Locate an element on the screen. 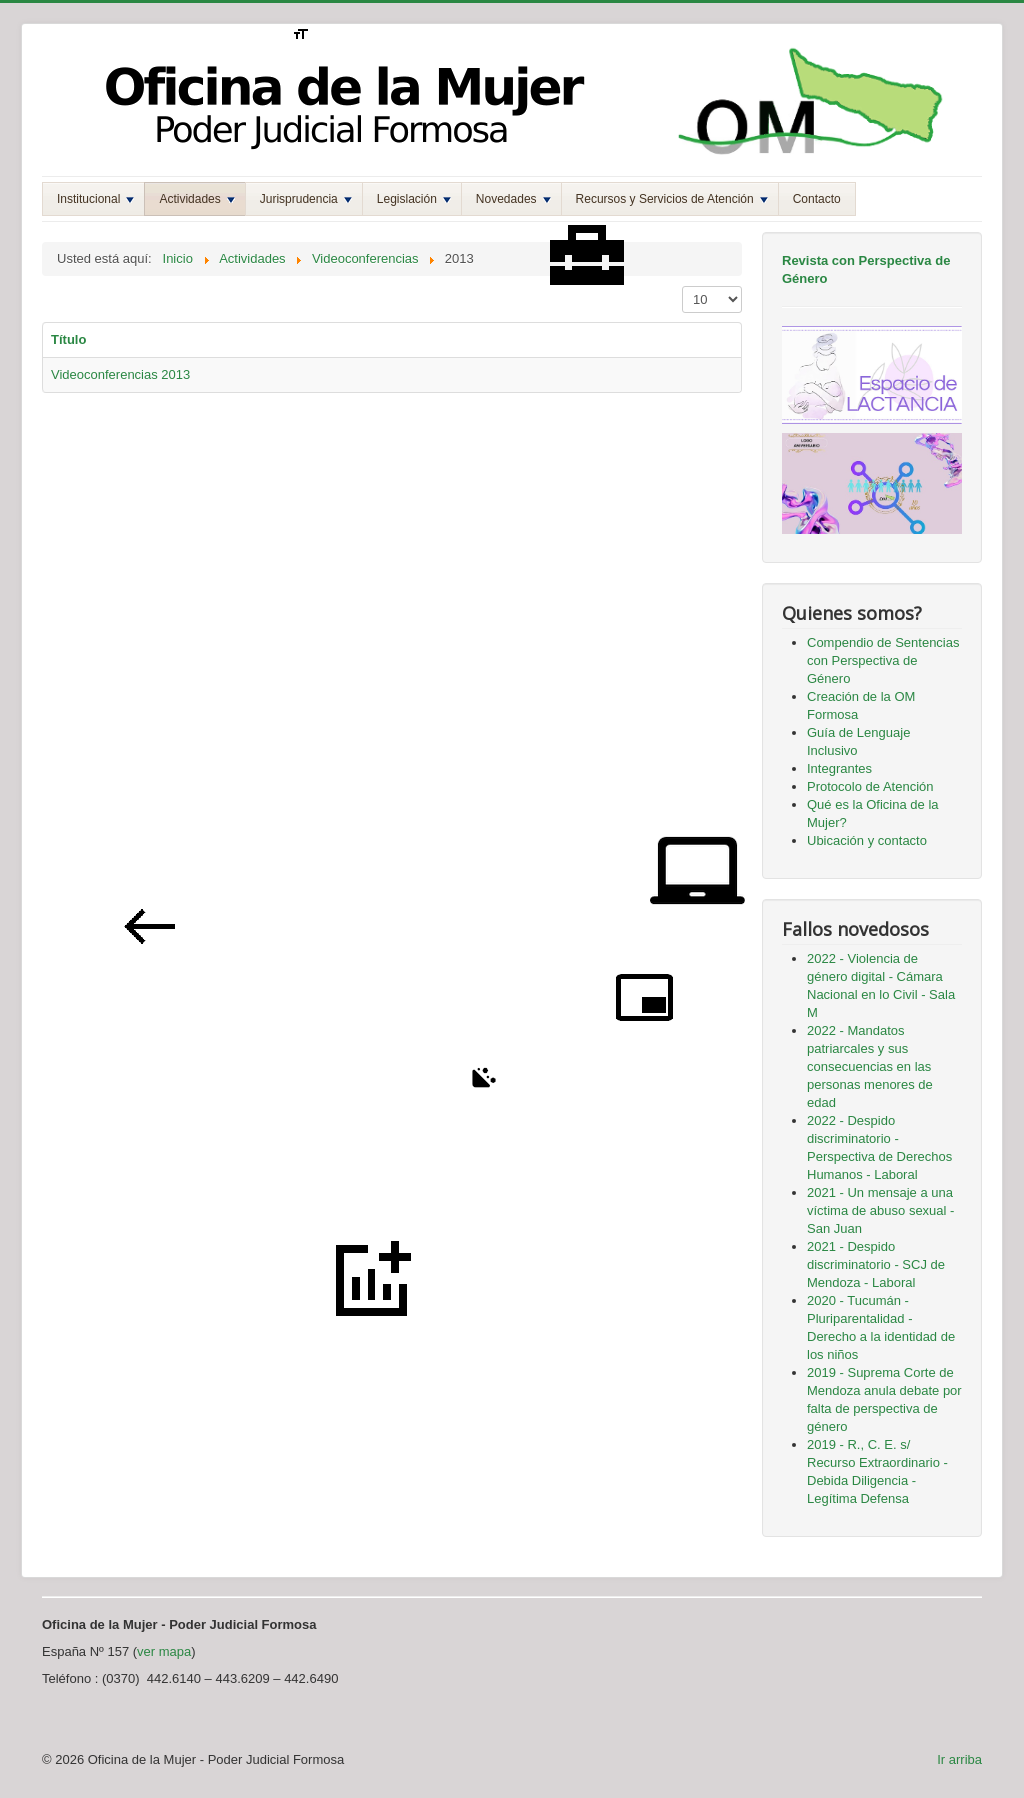 The height and width of the screenshot is (1798, 1024). access chromebook or laptop settings is located at coordinates (697, 872).